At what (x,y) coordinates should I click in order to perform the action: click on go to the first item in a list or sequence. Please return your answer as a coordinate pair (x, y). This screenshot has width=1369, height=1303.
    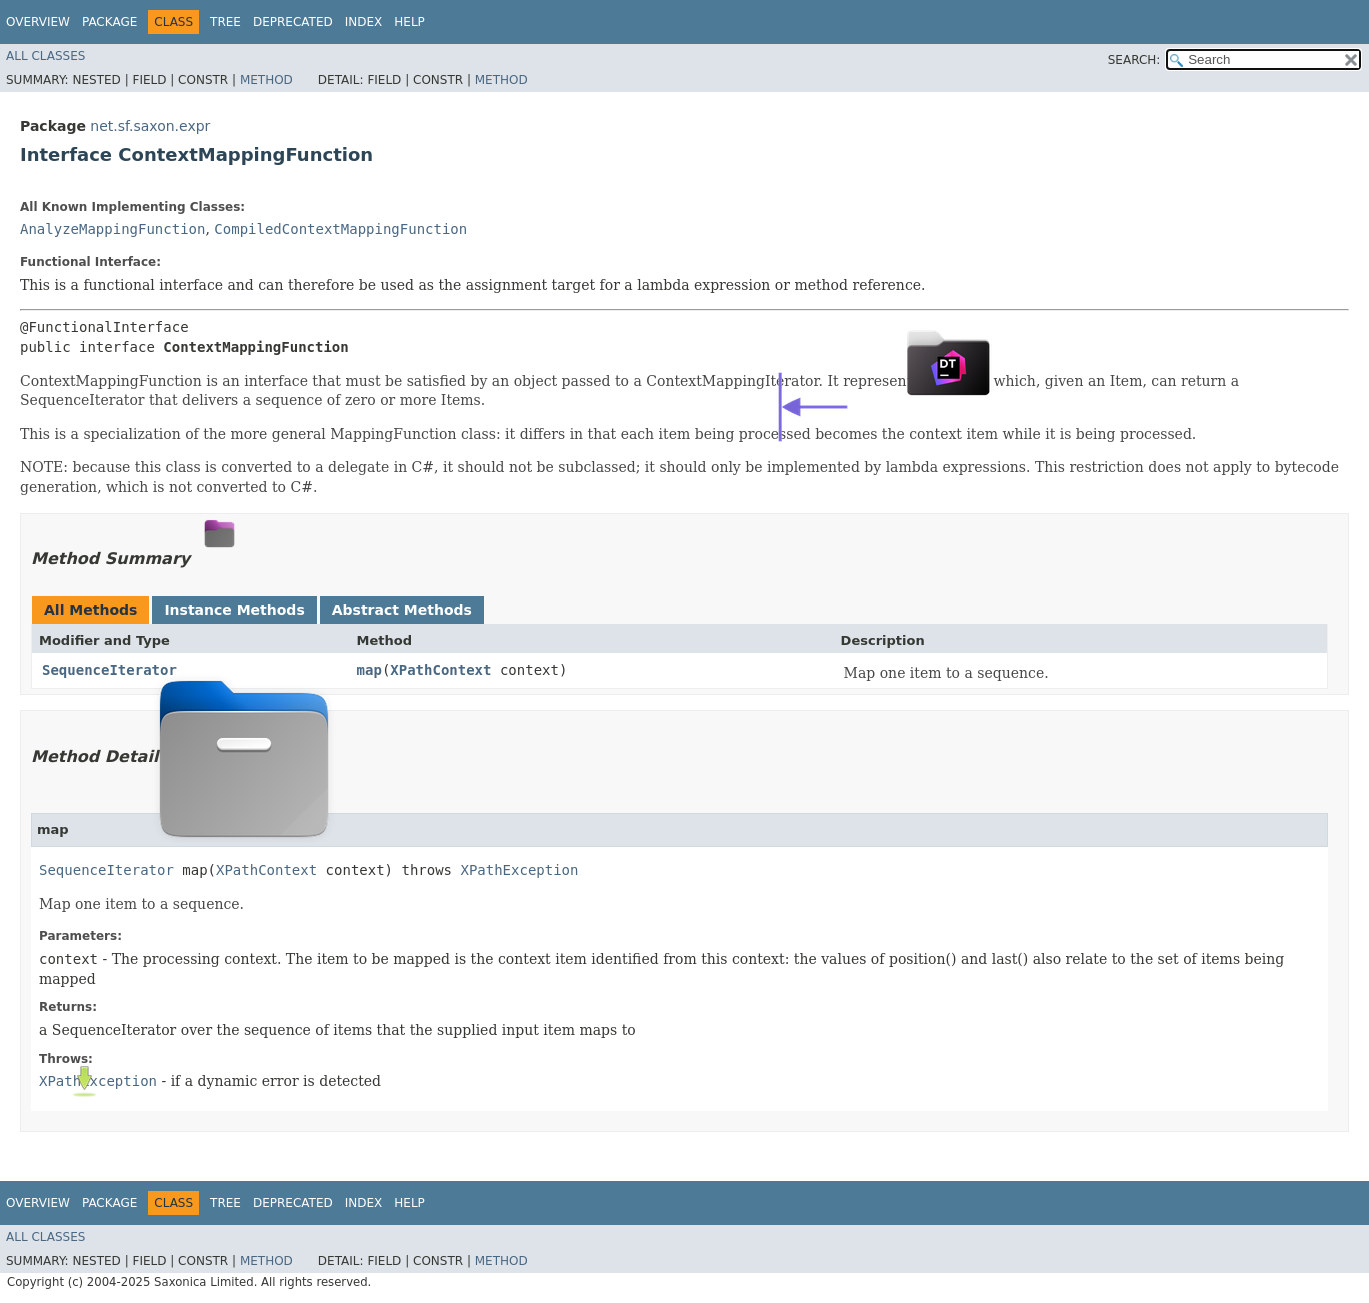
    Looking at the image, I should click on (813, 407).